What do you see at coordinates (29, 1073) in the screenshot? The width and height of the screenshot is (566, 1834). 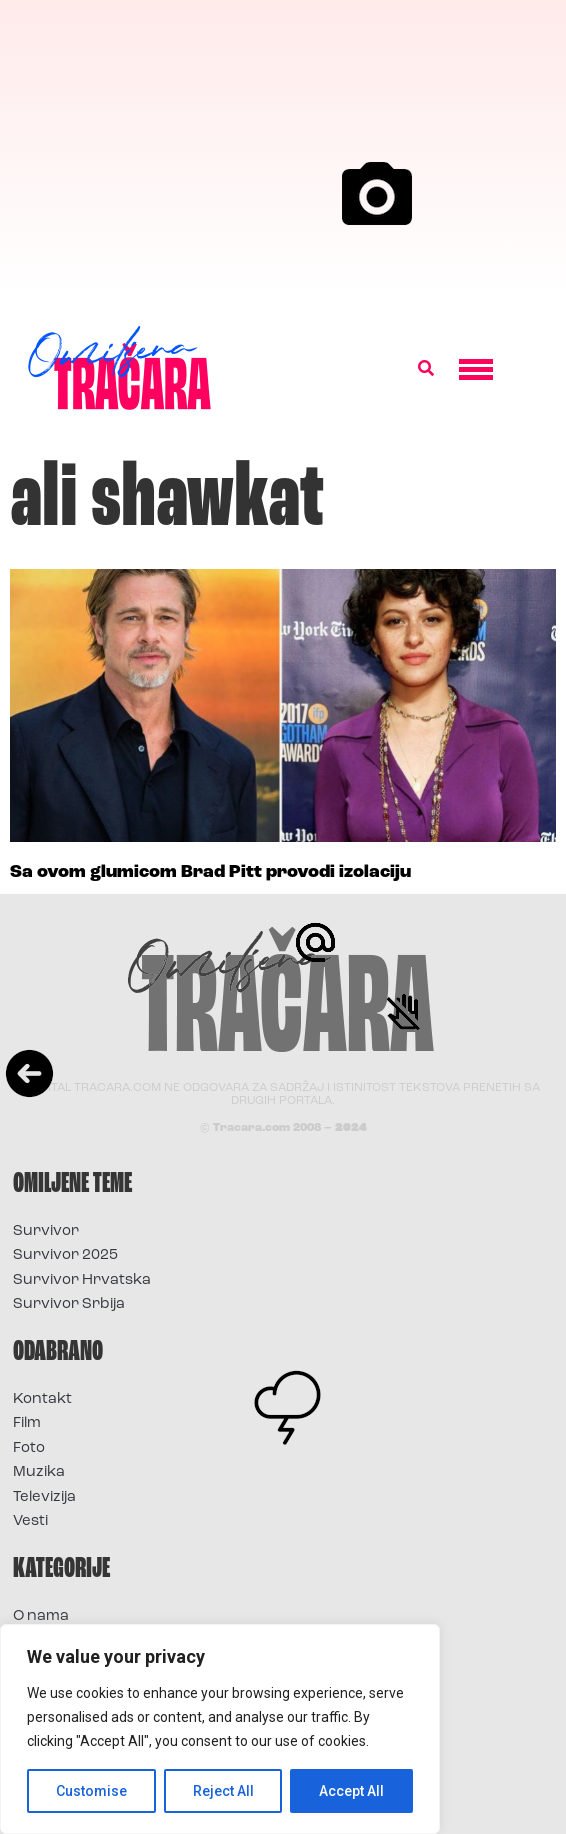 I see `go back to the previous screen` at bounding box center [29, 1073].